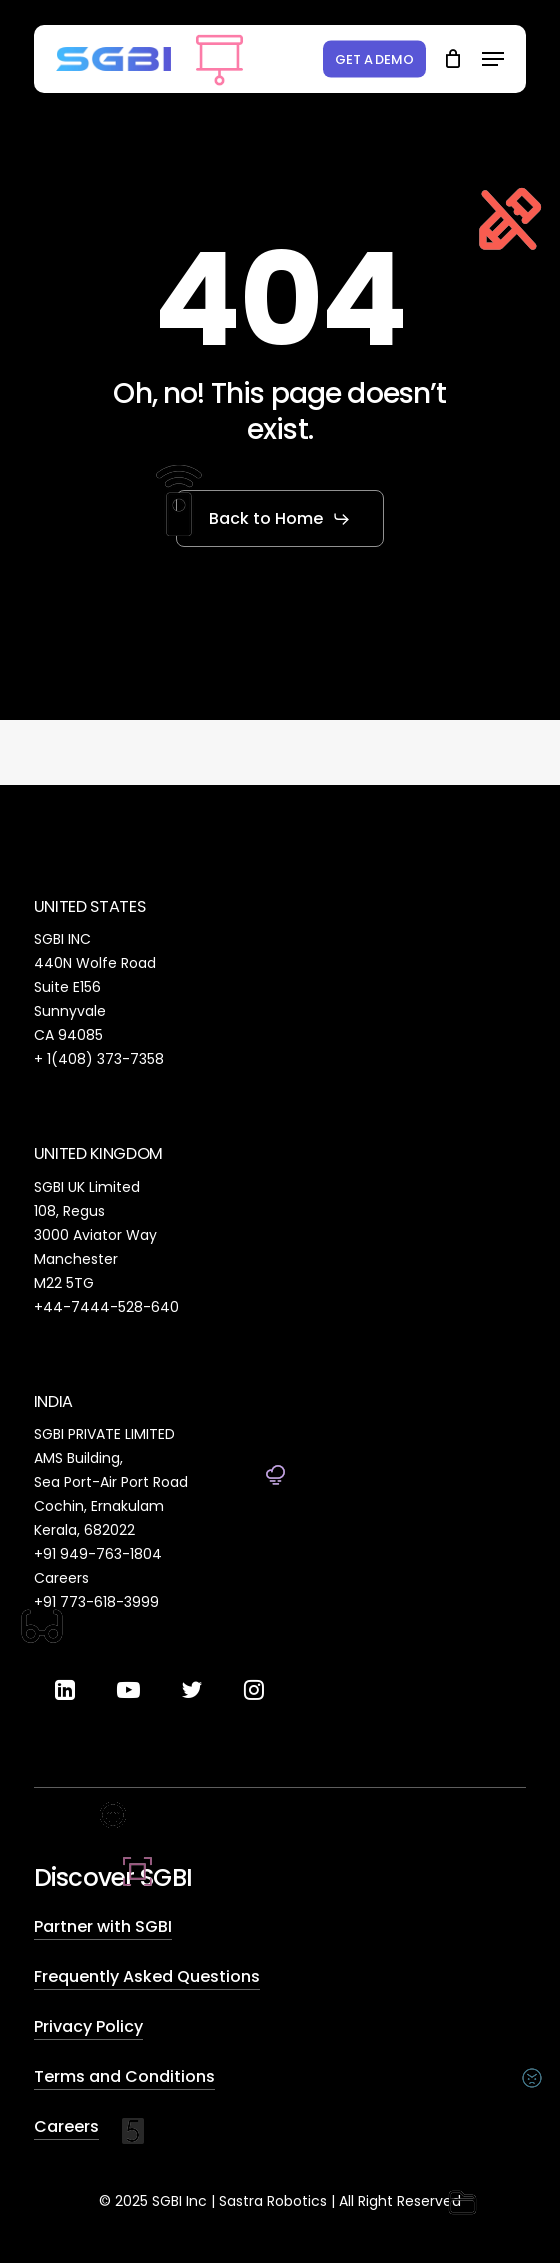 The image size is (560, 2263). What do you see at coordinates (532, 2078) in the screenshot?
I see `react to a message with anger` at bounding box center [532, 2078].